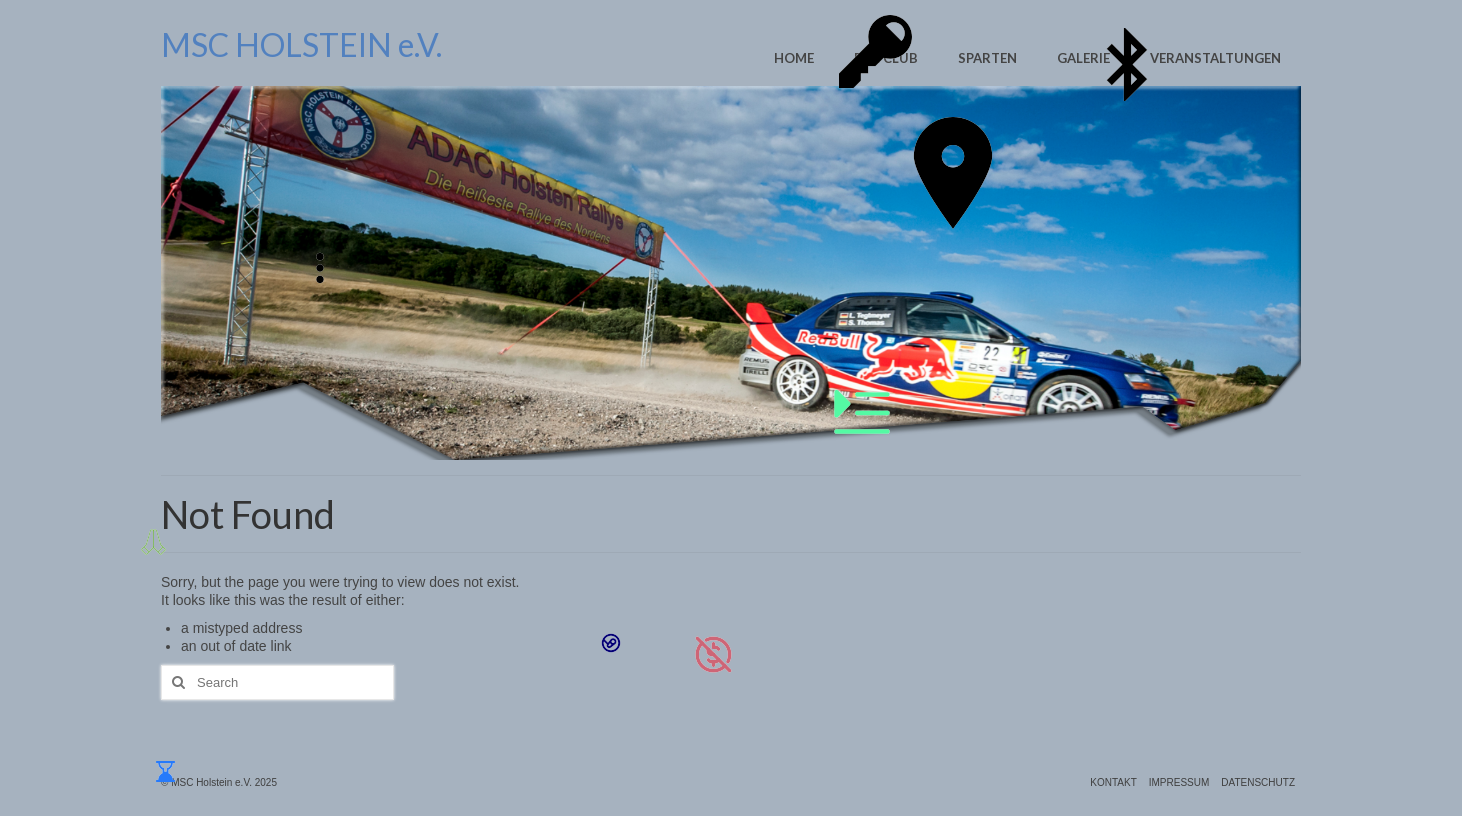 This screenshot has height=816, width=1462. I want to click on open steam gaming platform, so click(611, 643).